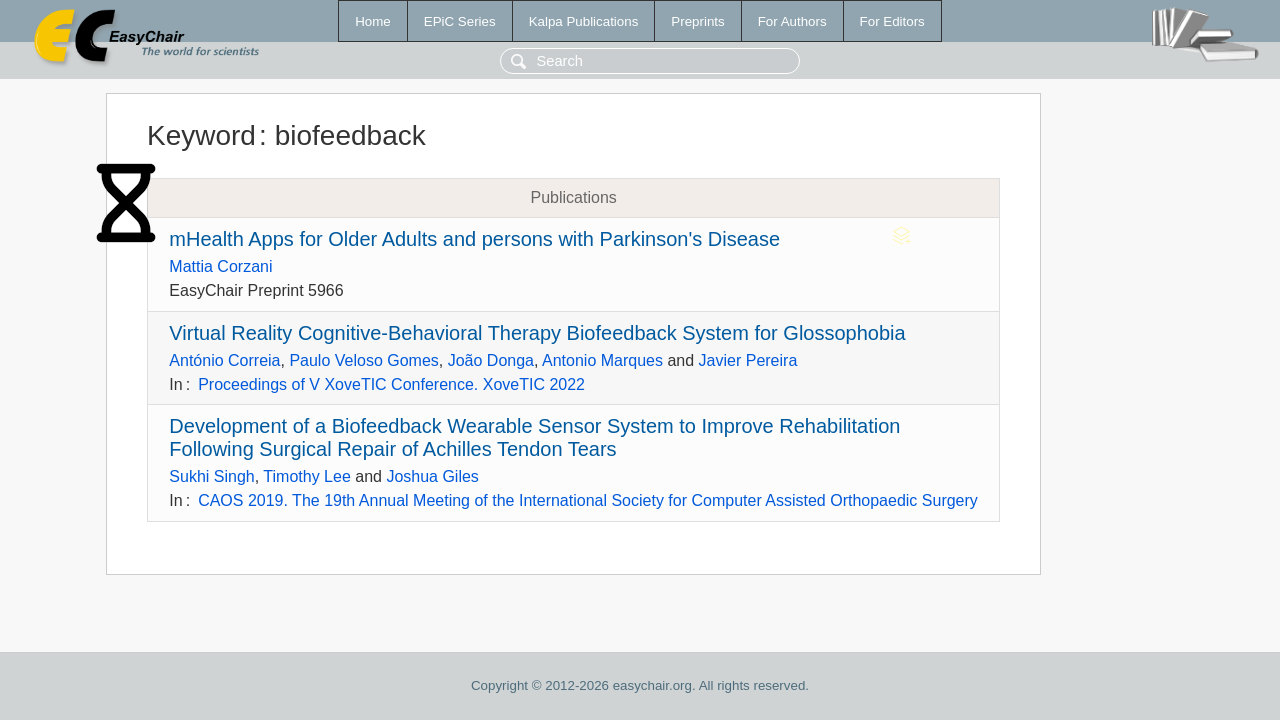 The image size is (1280, 720). I want to click on indicates a loading or waiting state, so click(126, 203).